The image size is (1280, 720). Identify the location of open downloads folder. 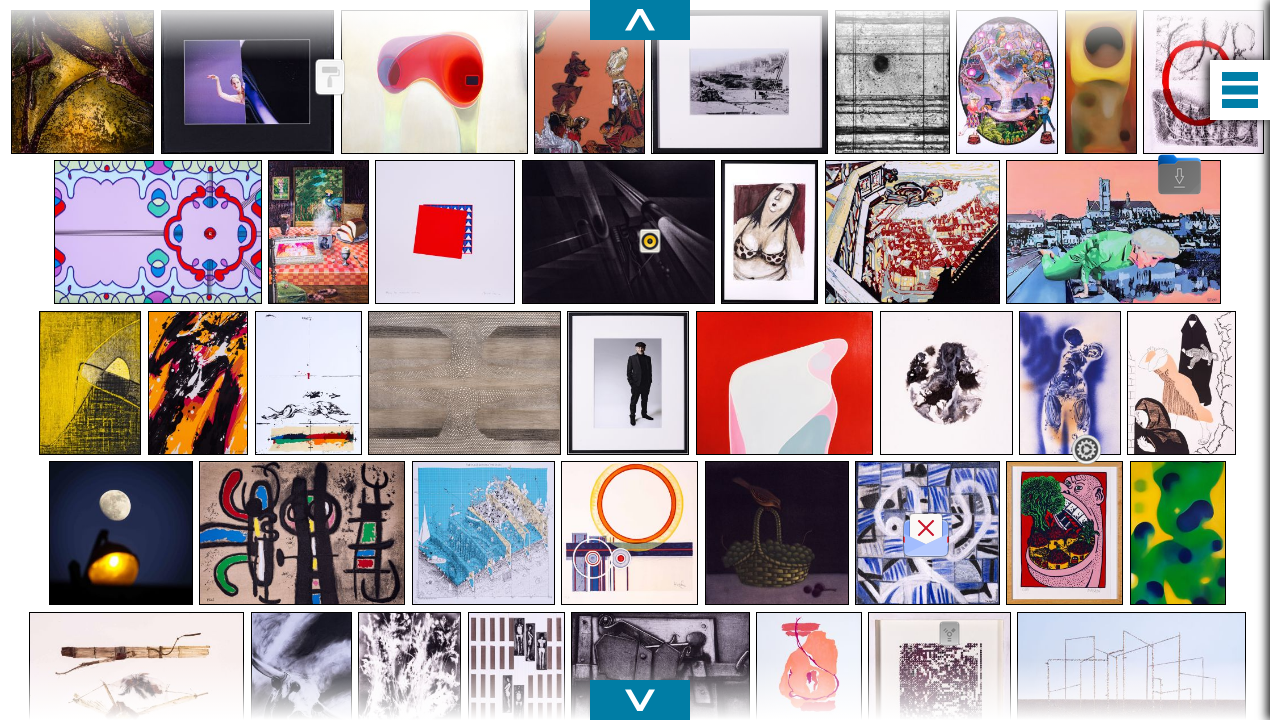
(1179, 174).